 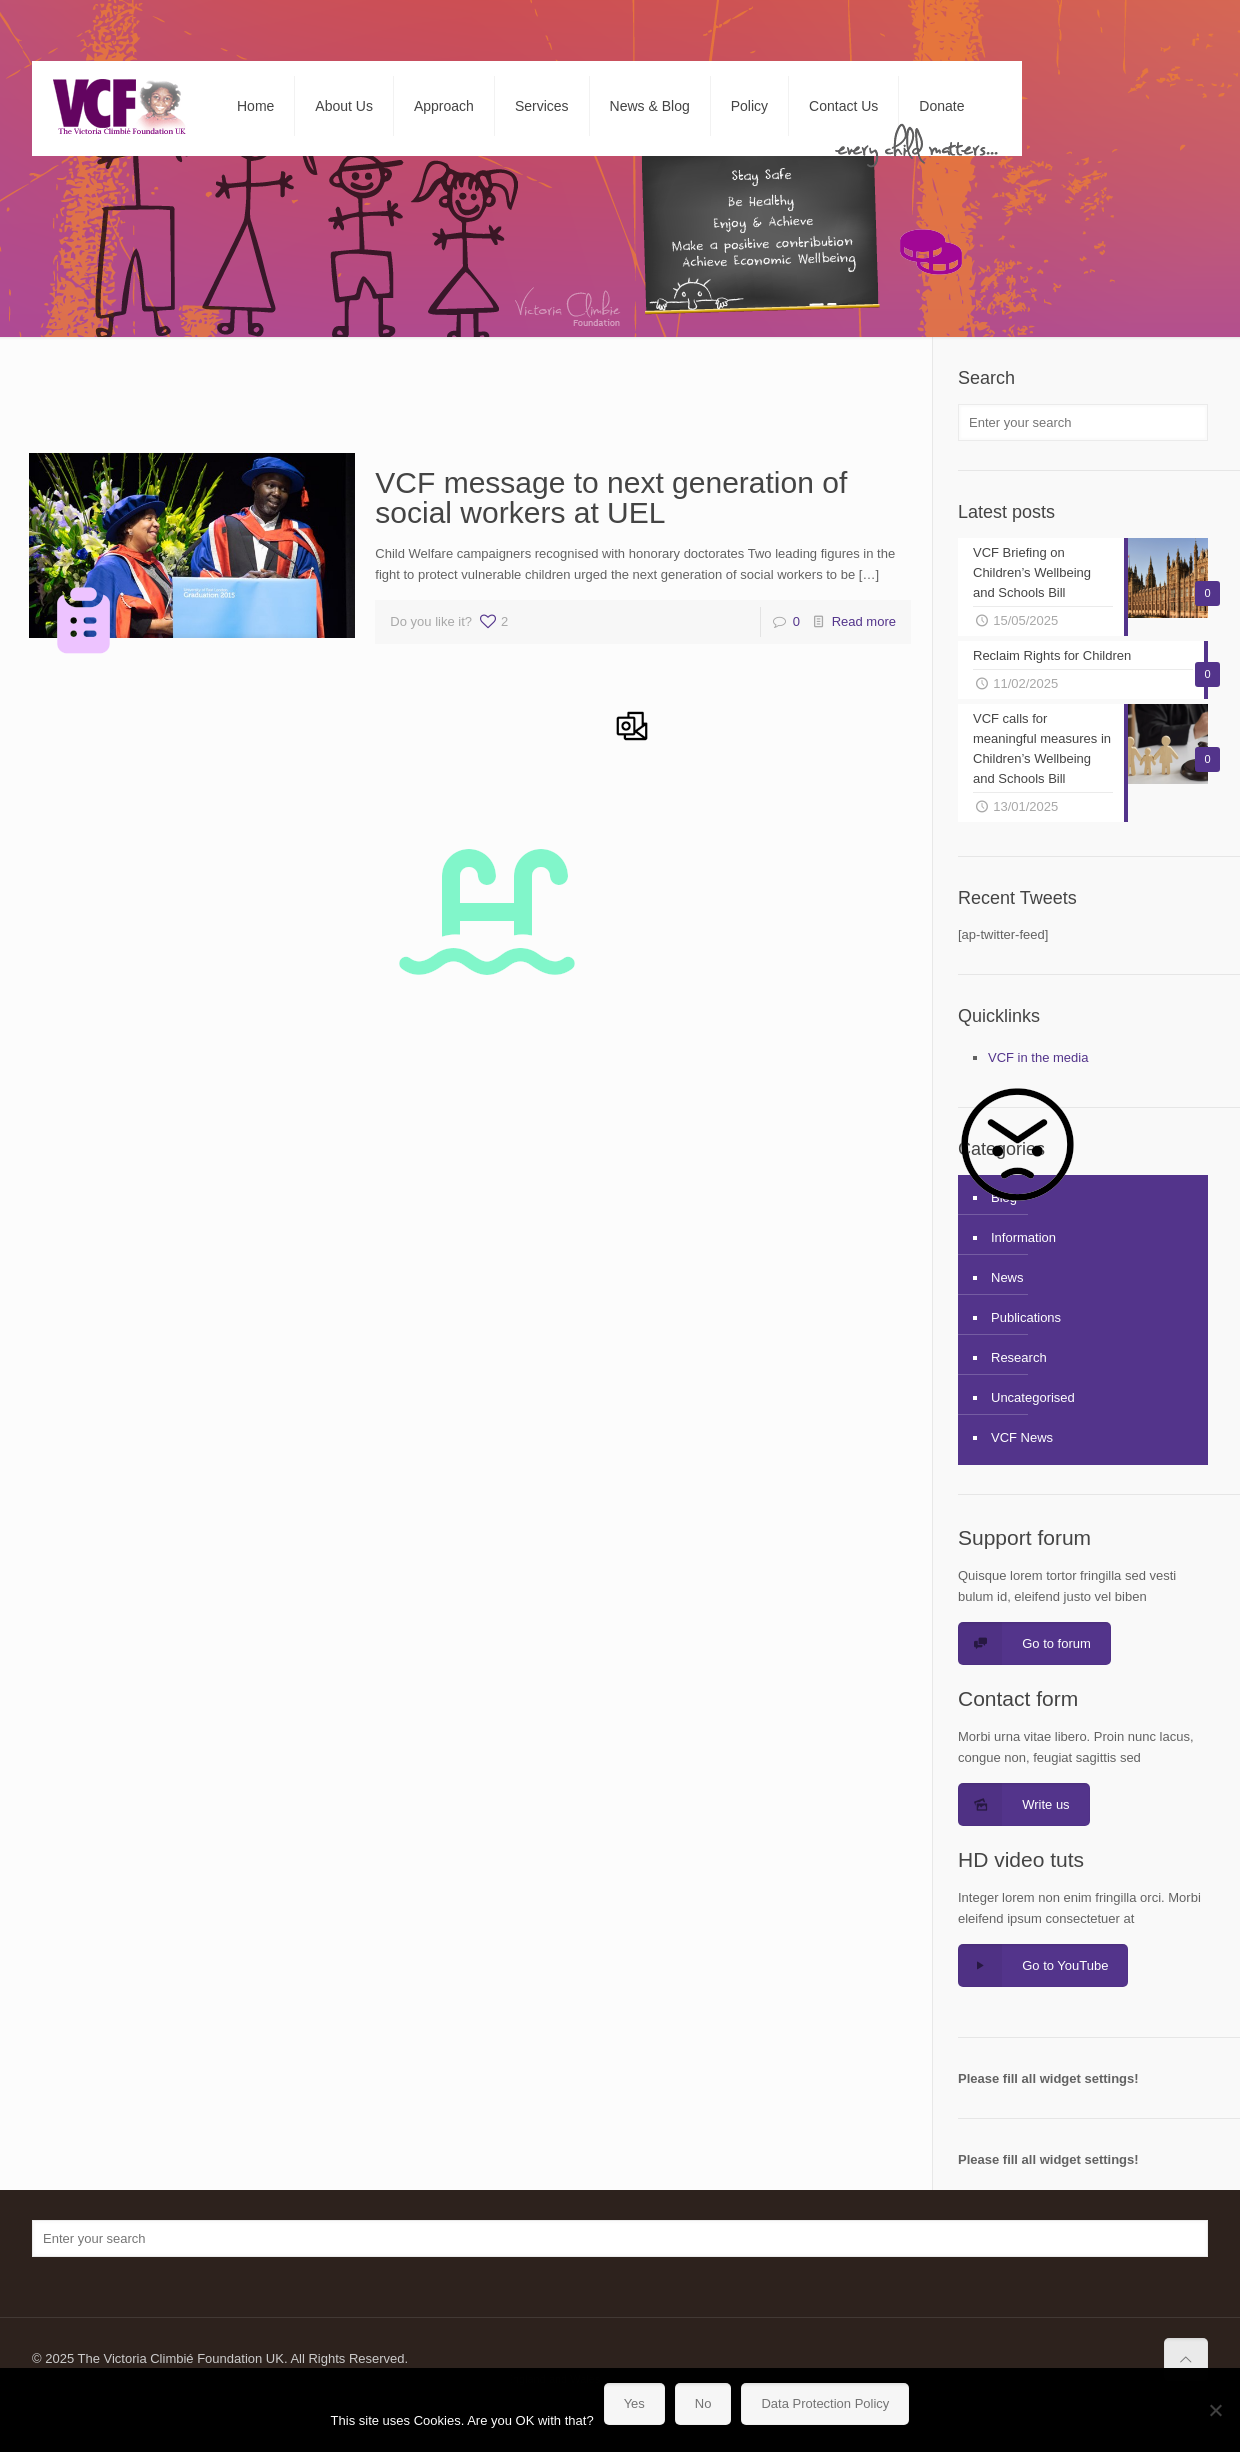 I want to click on access swimming pool facilities, so click(x=487, y=912).